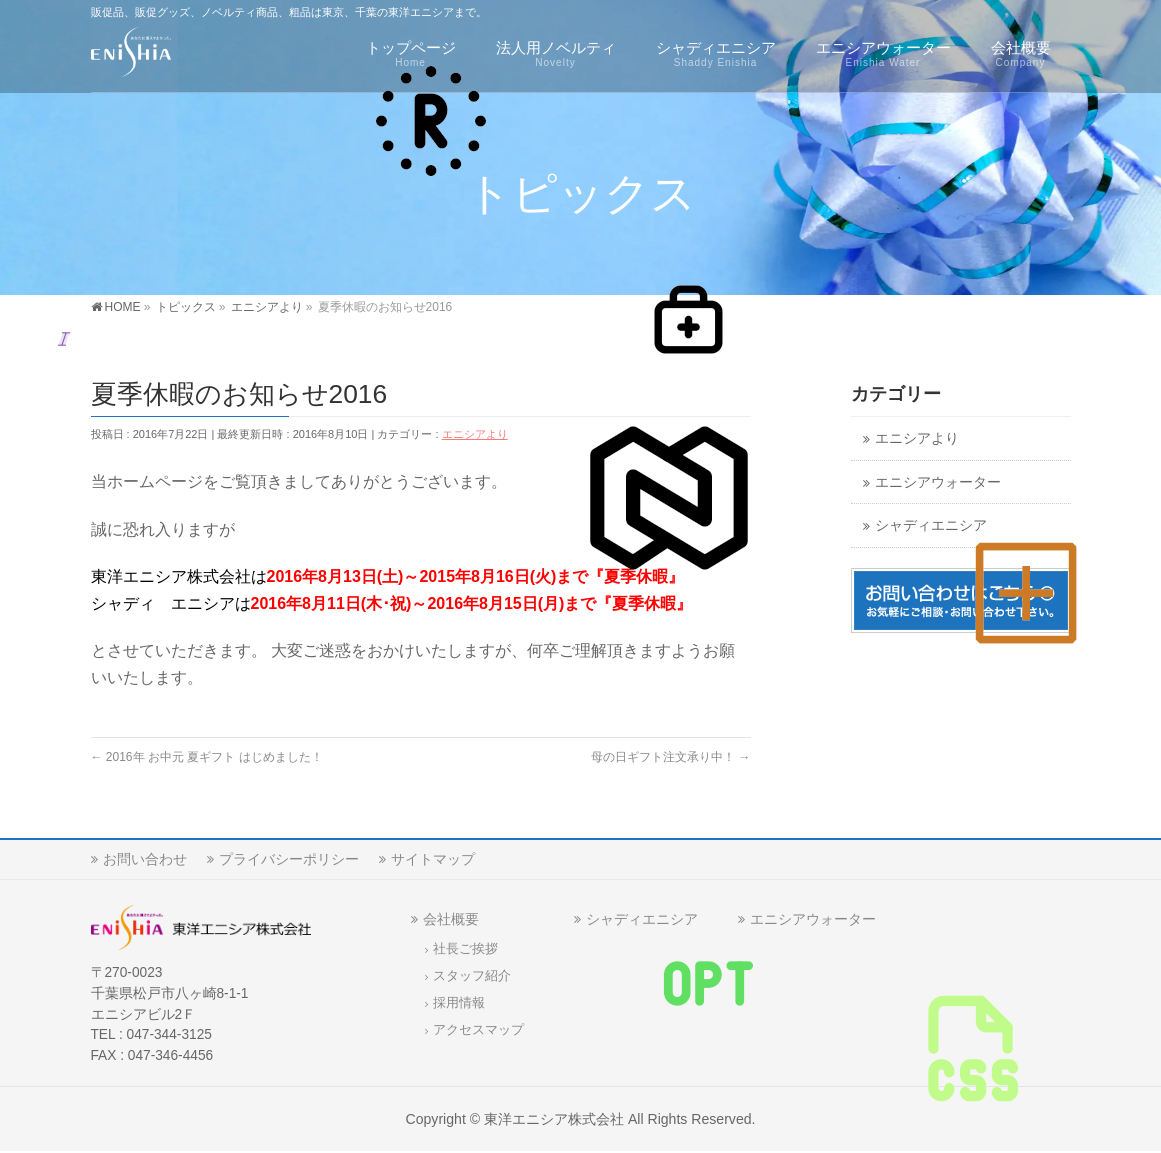 The width and height of the screenshot is (1161, 1153). Describe the element at coordinates (64, 339) in the screenshot. I see `apply italic formatting to selected text` at that location.